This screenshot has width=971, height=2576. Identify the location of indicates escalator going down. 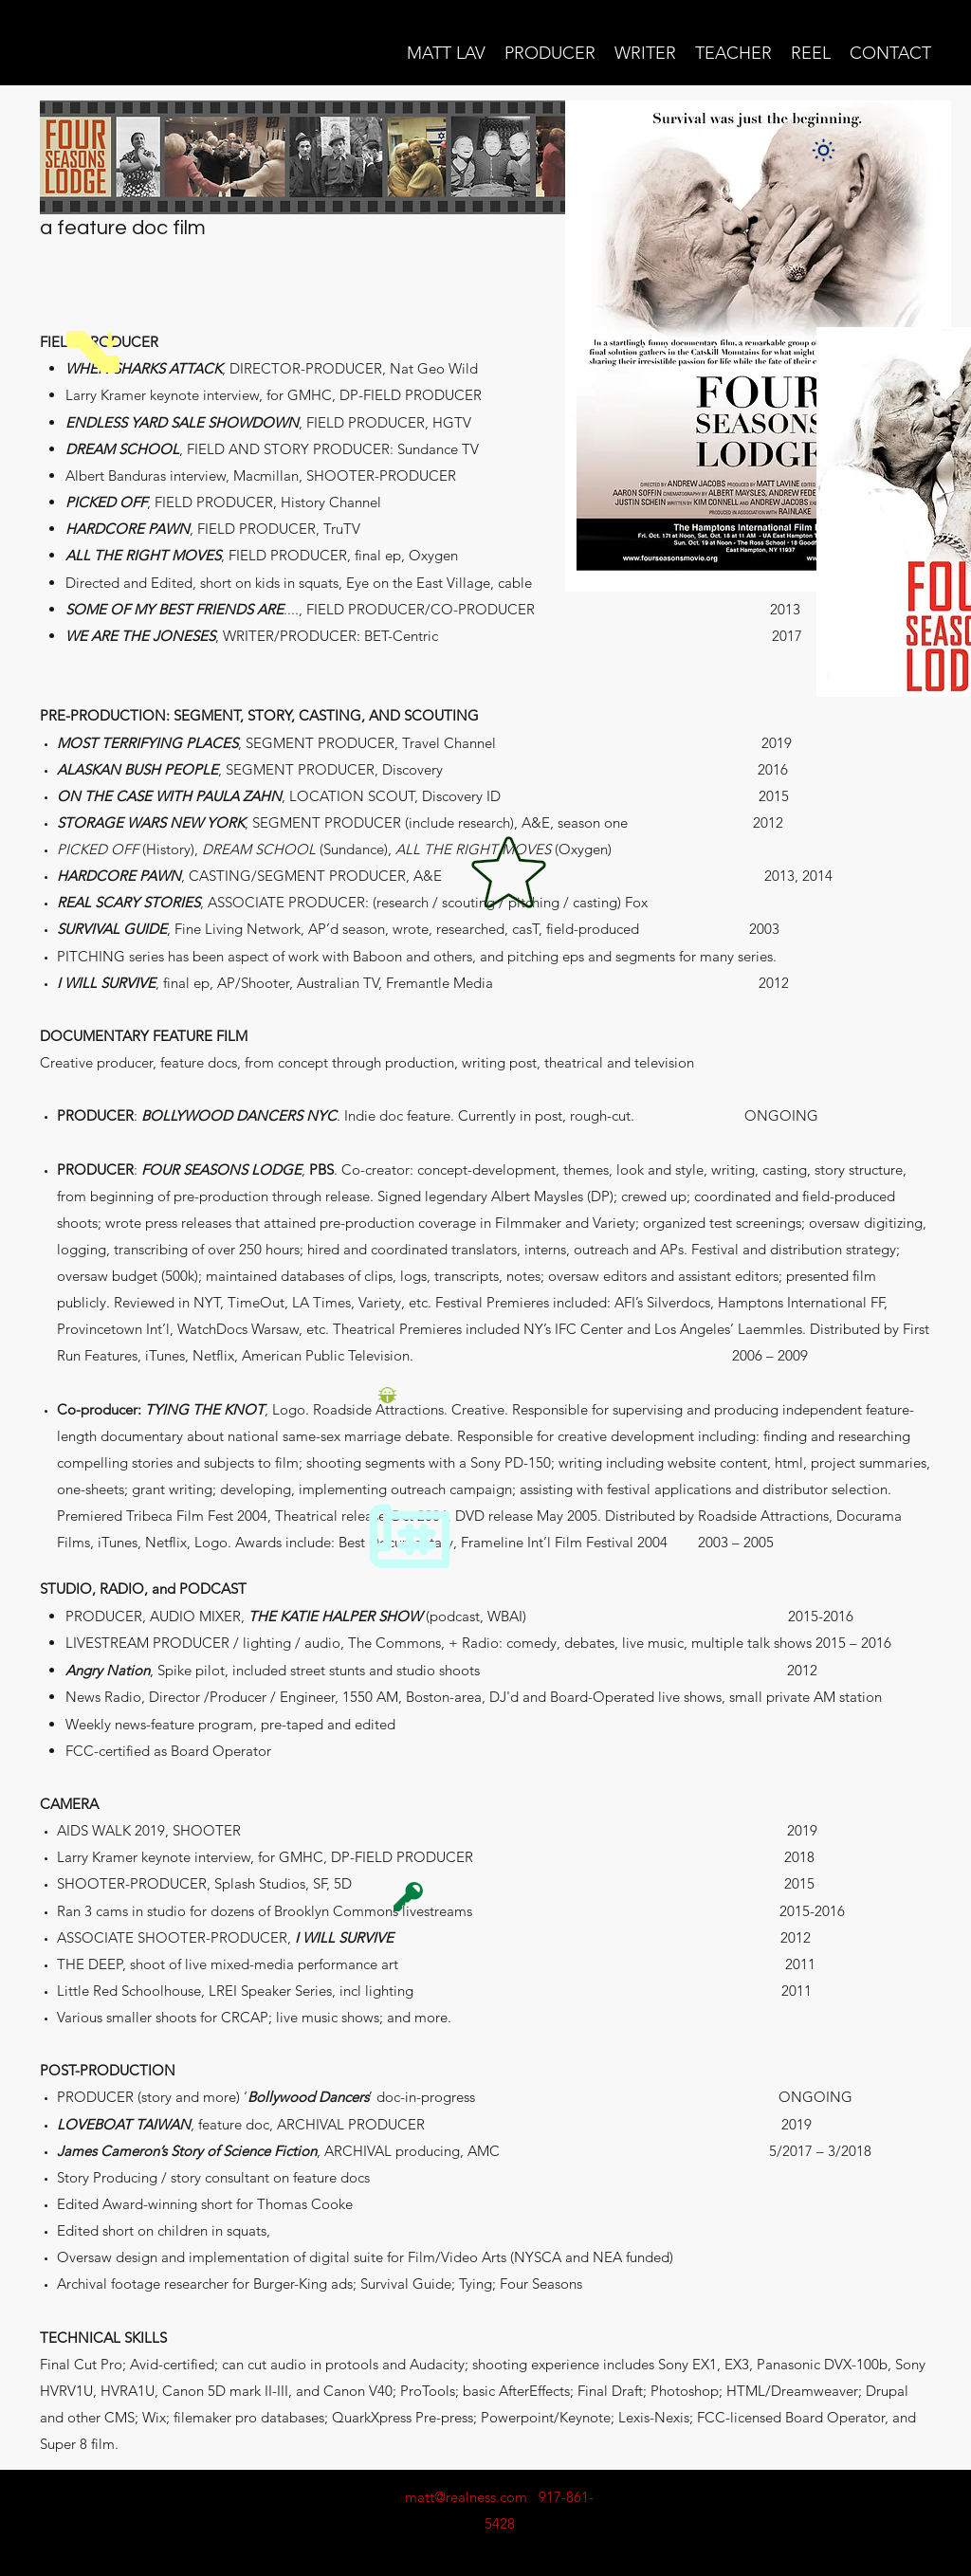
(93, 352).